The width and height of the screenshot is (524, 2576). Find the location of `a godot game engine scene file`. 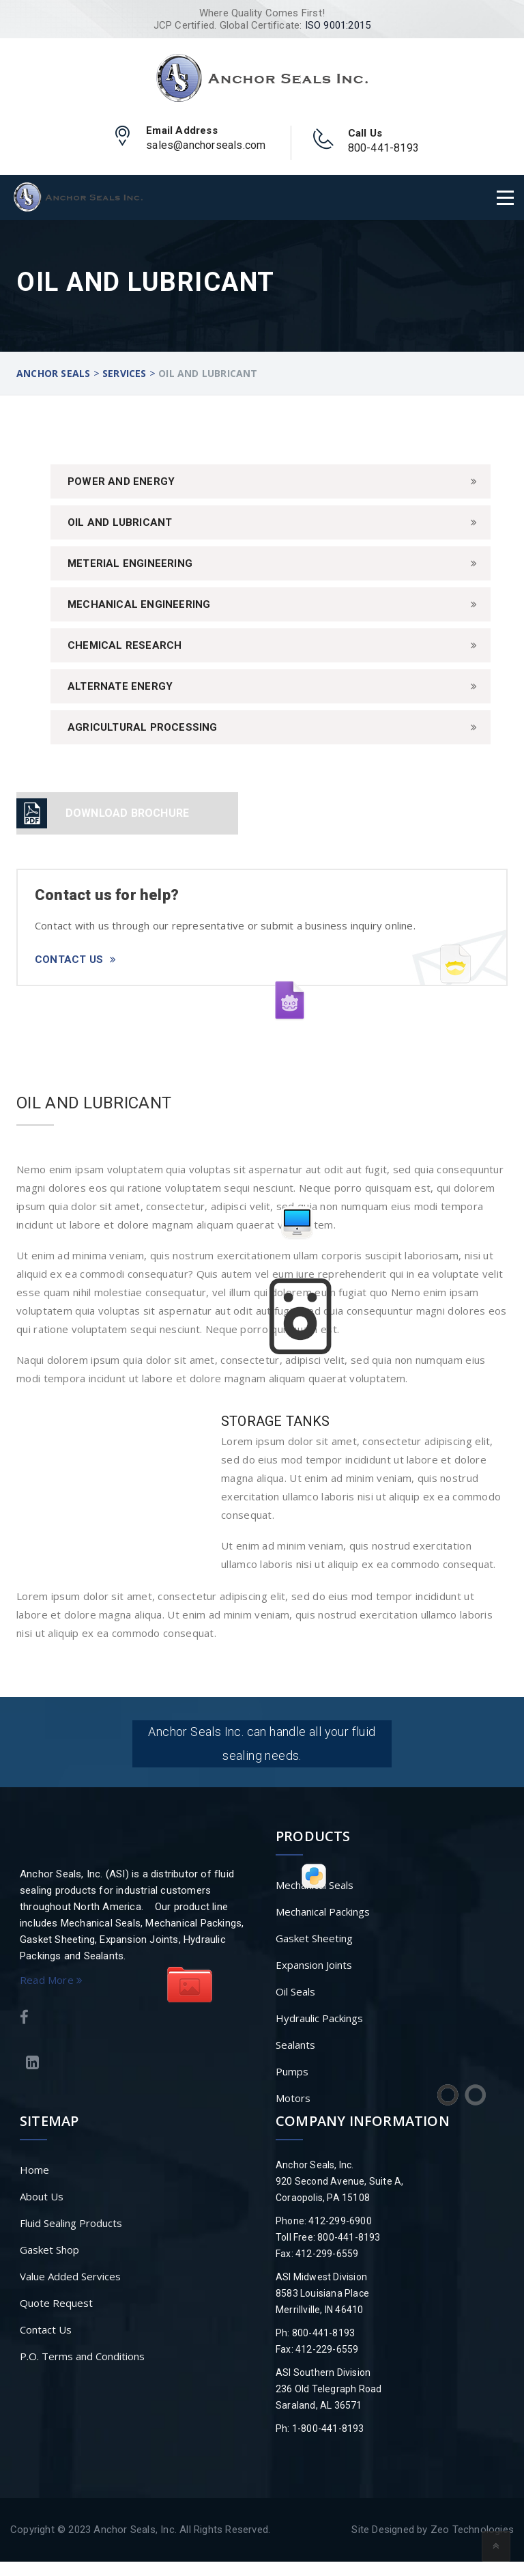

a godot game engine scene file is located at coordinates (289, 1000).